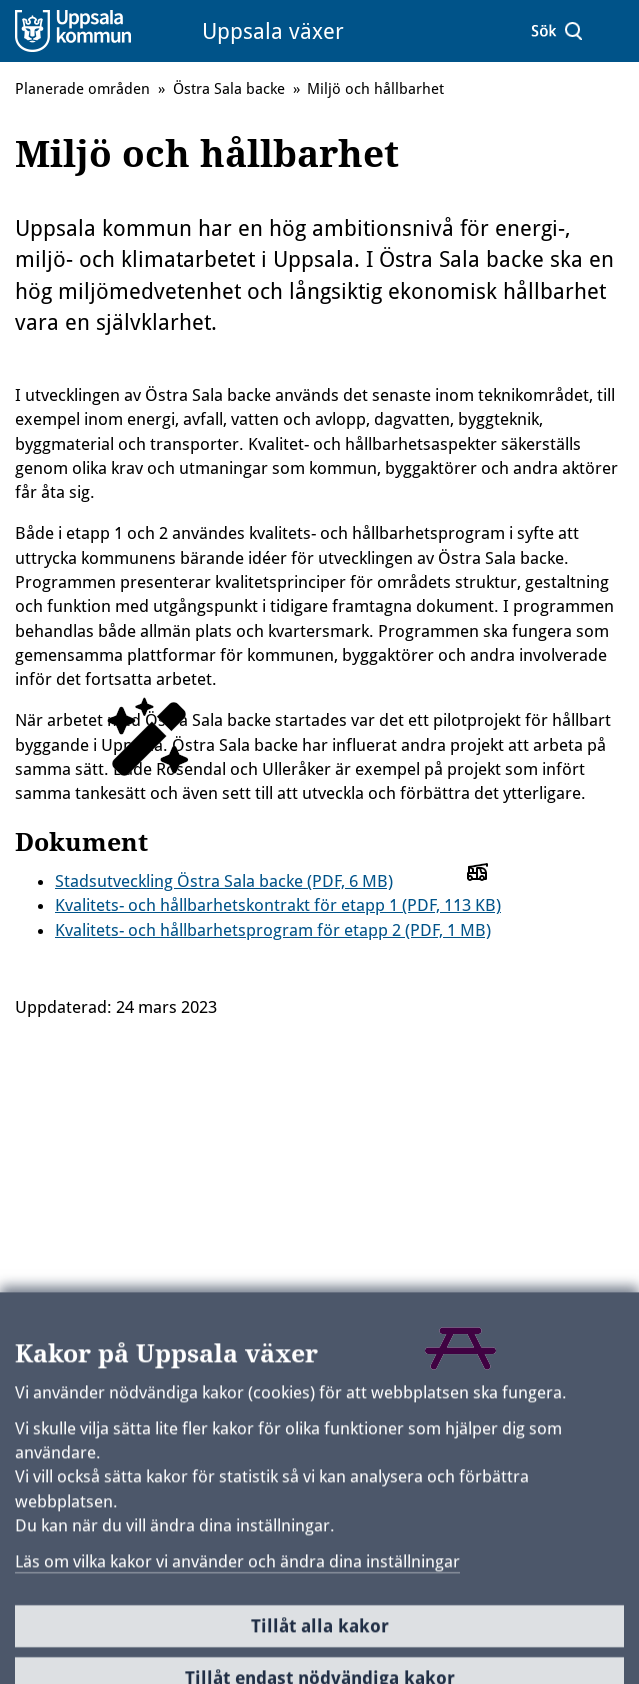  What do you see at coordinates (477, 873) in the screenshot?
I see `request a tow truck service` at bounding box center [477, 873].